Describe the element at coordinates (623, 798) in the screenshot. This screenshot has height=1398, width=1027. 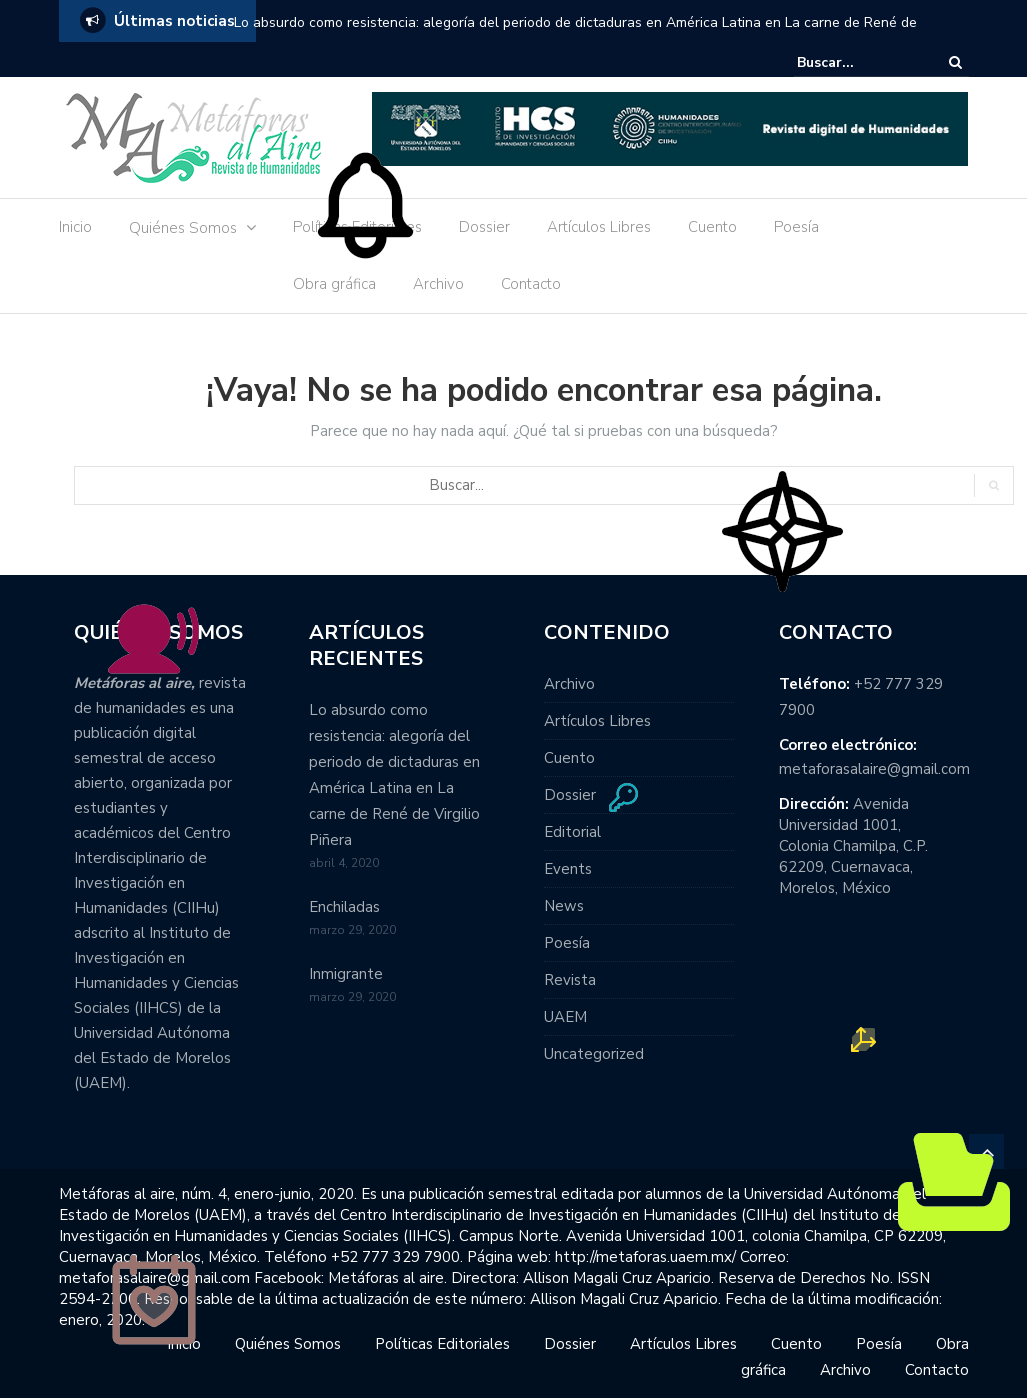
I see `access security or password settings` at that location.